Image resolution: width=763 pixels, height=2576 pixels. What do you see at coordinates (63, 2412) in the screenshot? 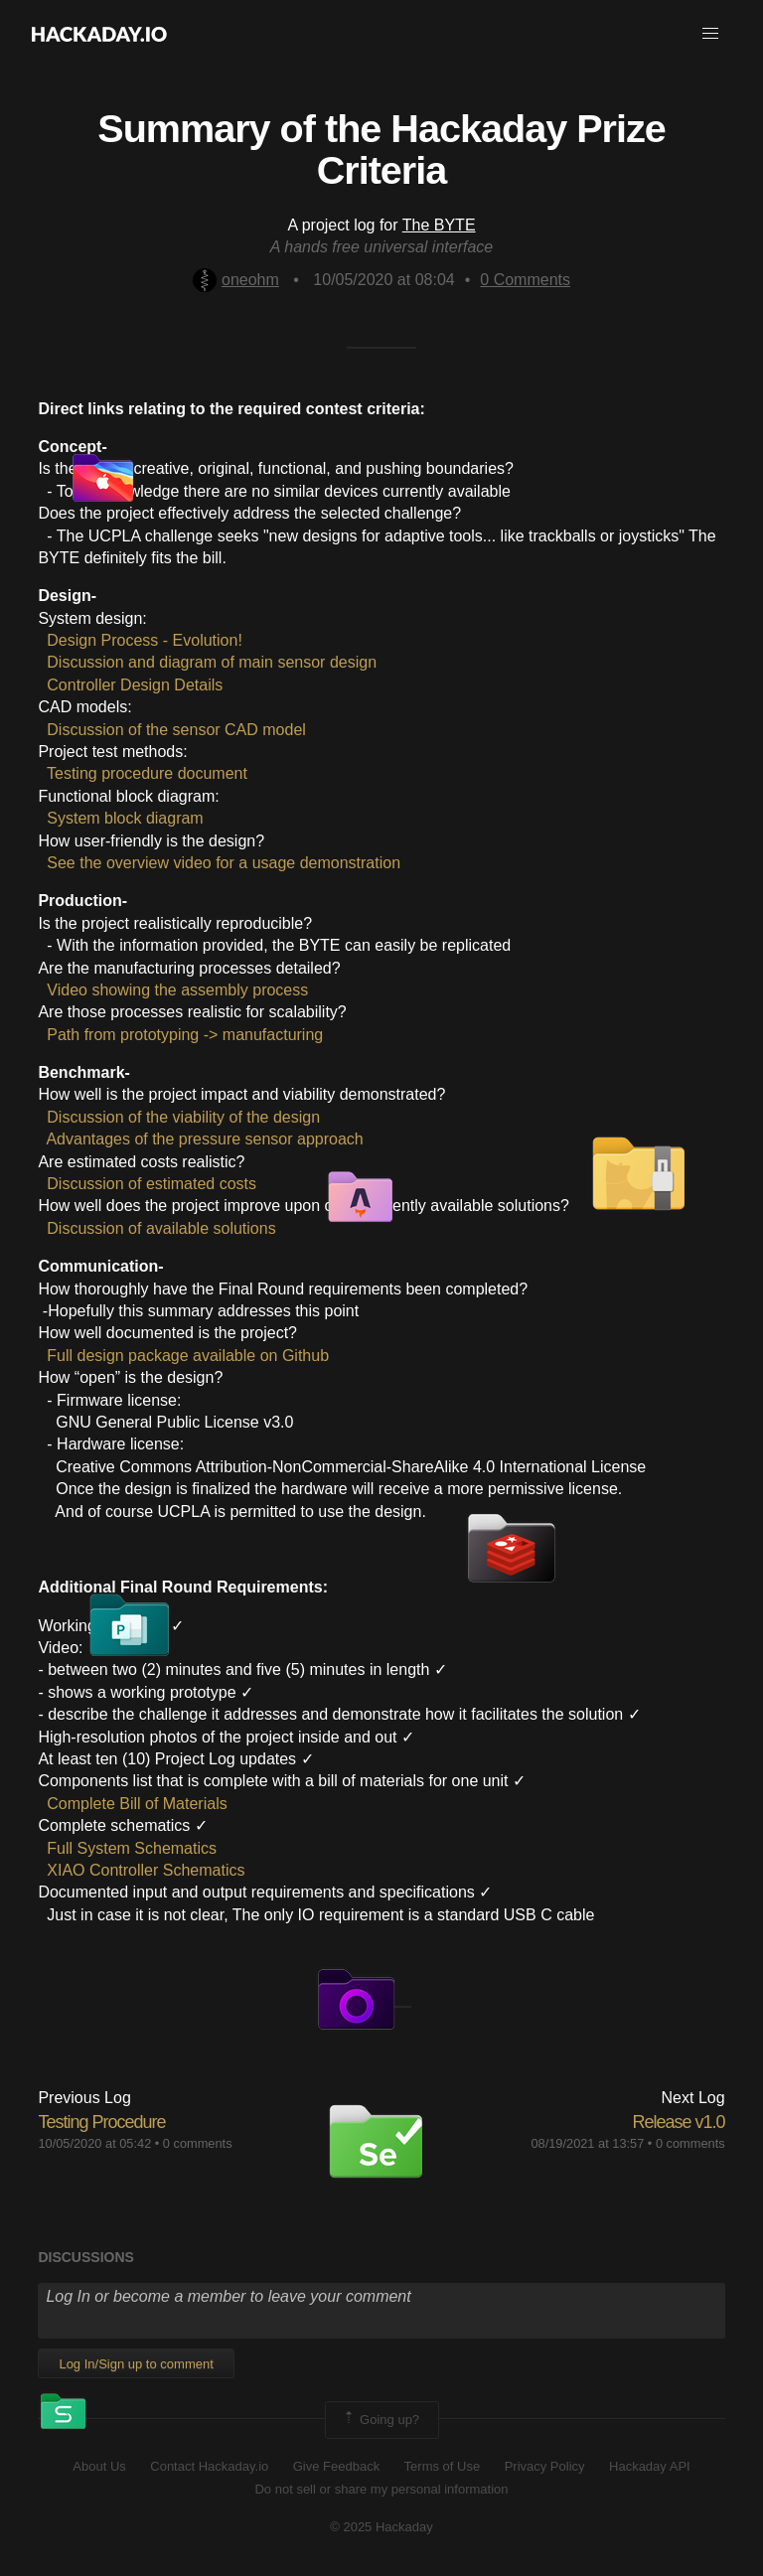
I see `open folder containing WPS spreadsheet files` at bounding box center [63, 2412].